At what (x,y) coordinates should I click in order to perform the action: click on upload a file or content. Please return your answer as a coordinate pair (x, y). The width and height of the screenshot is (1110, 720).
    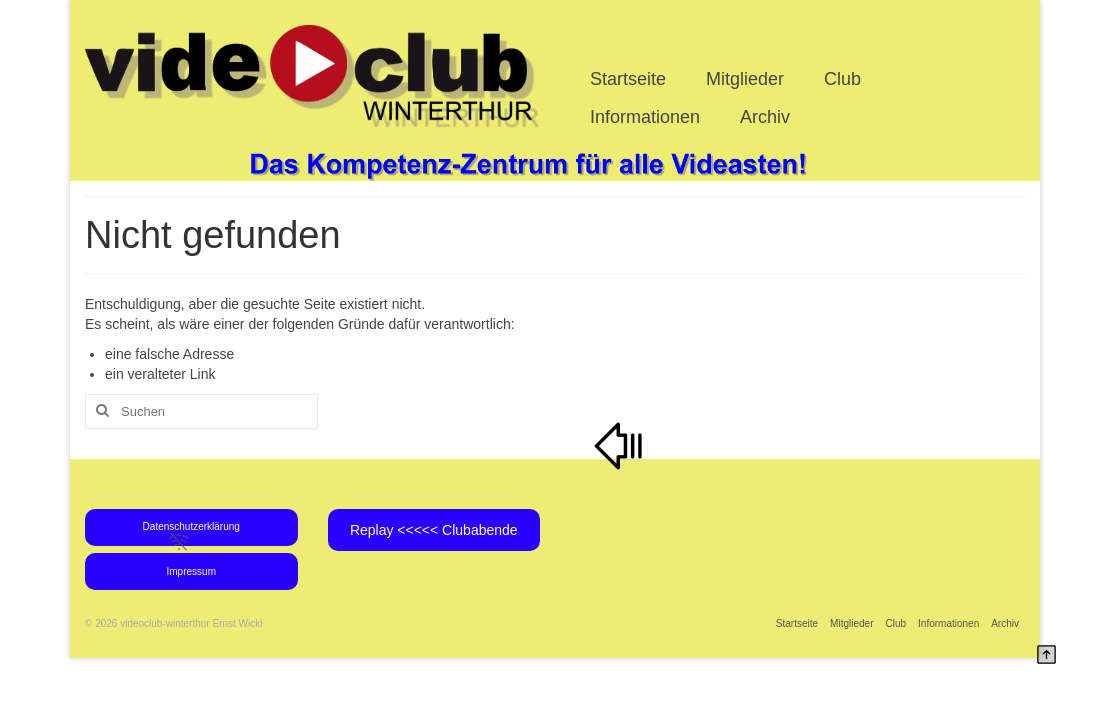
    Looking at the image, I should click on (1046, 654).